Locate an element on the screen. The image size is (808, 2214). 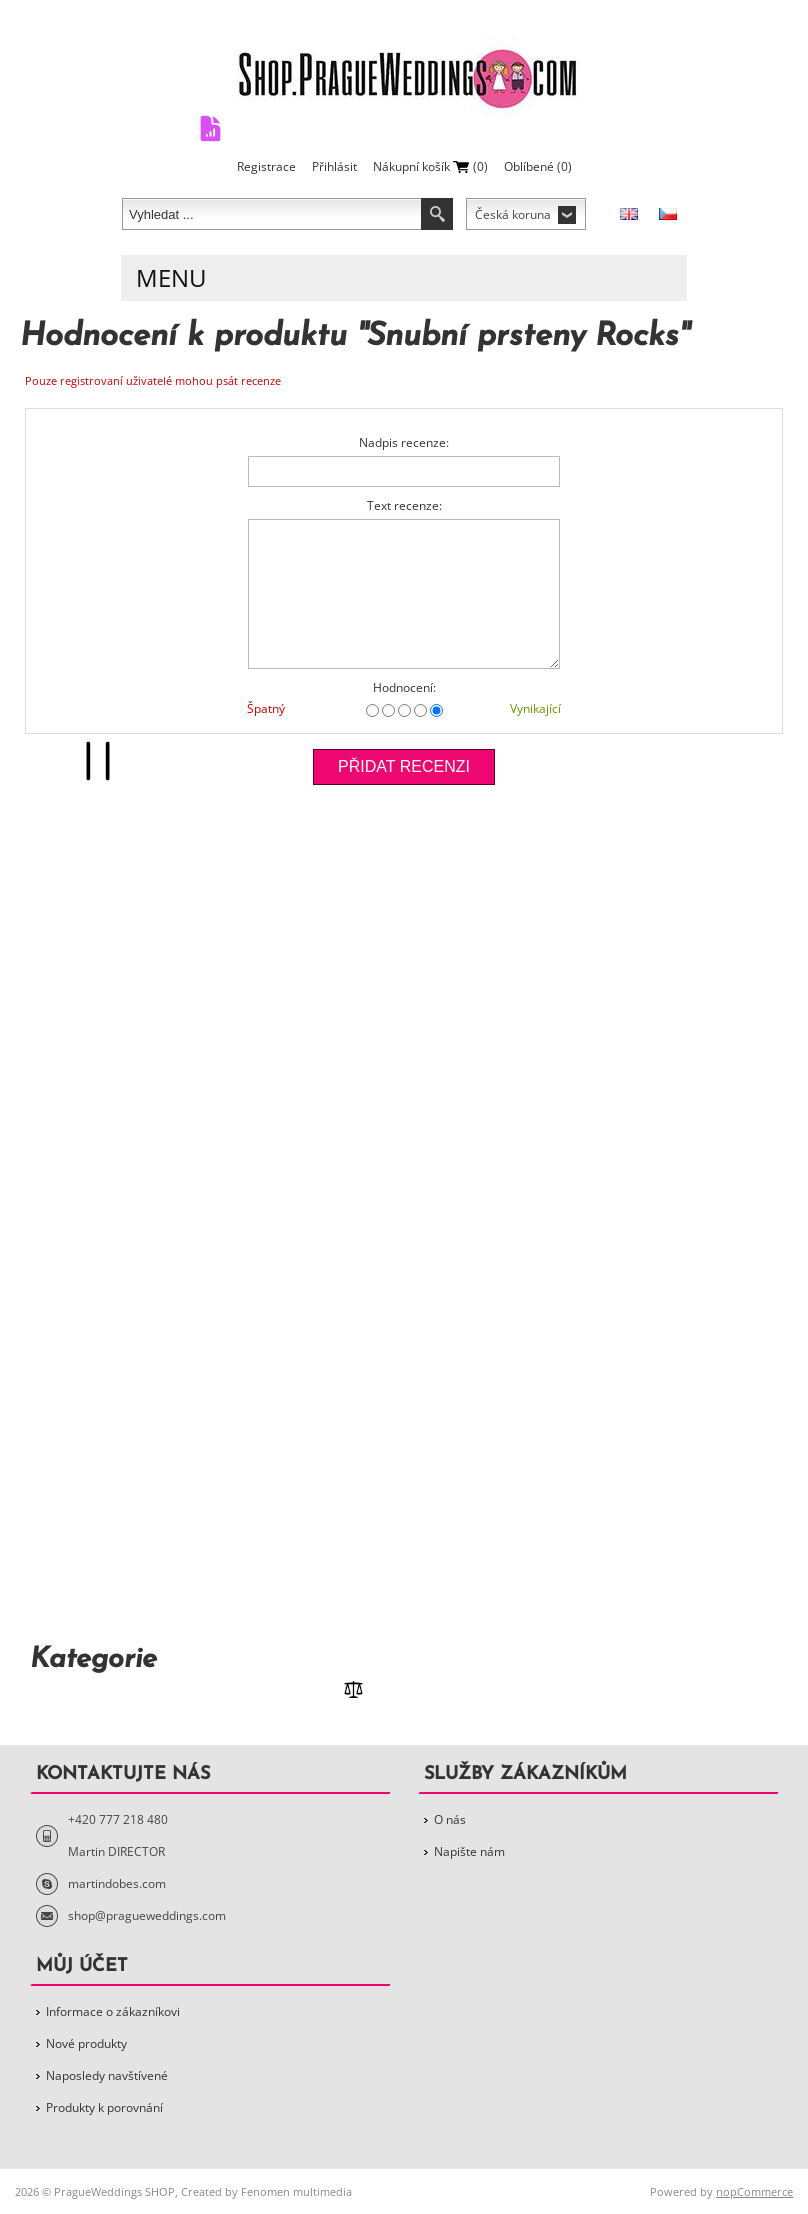
view document analytics or statistics is located at coordinates (210, 128).